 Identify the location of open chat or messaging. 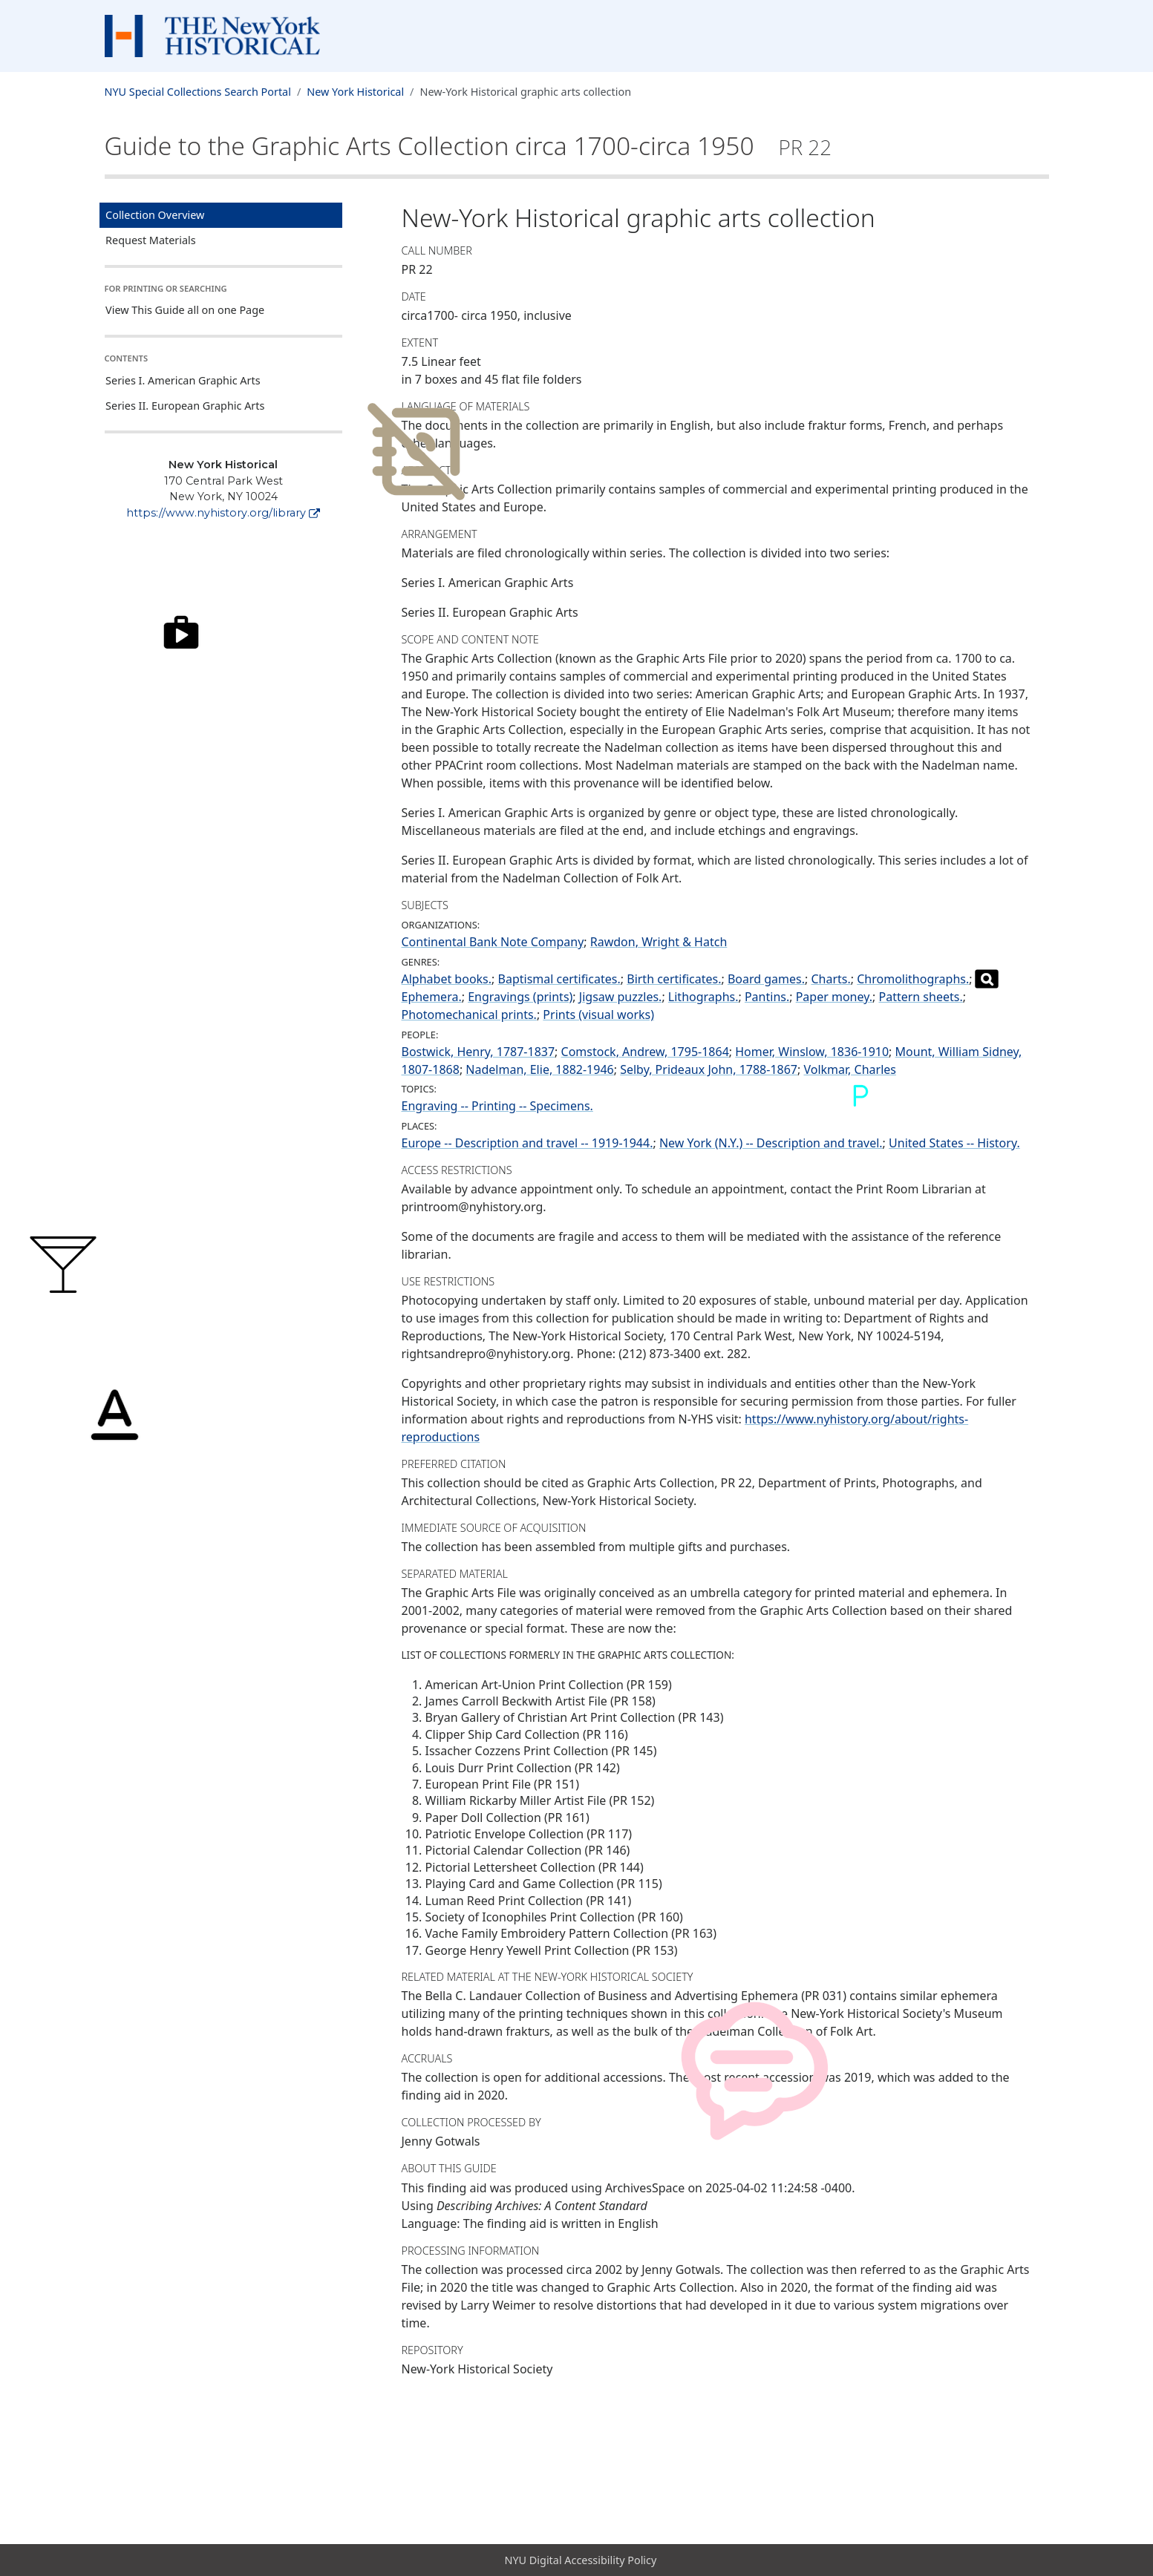
(751, 2071).